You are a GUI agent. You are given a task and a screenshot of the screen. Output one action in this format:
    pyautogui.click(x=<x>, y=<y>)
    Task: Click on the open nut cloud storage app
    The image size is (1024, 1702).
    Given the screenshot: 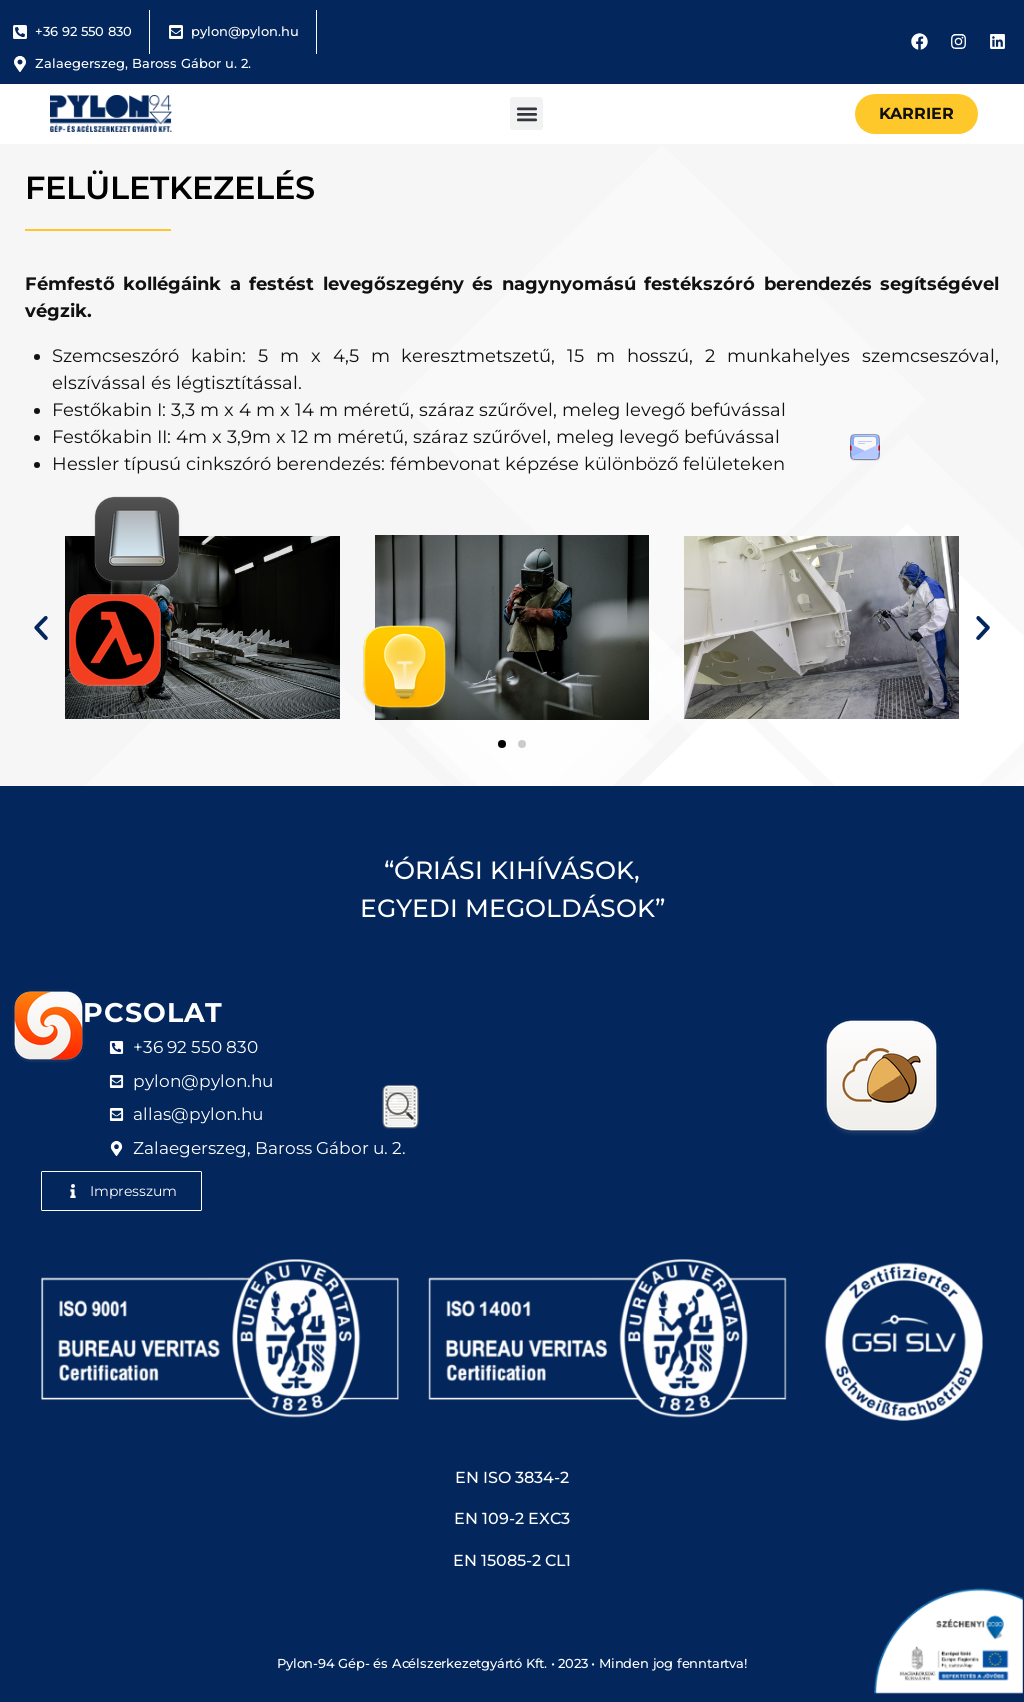 What is the action you would take?
    pyautogui.click(x=881, y=1075)
    